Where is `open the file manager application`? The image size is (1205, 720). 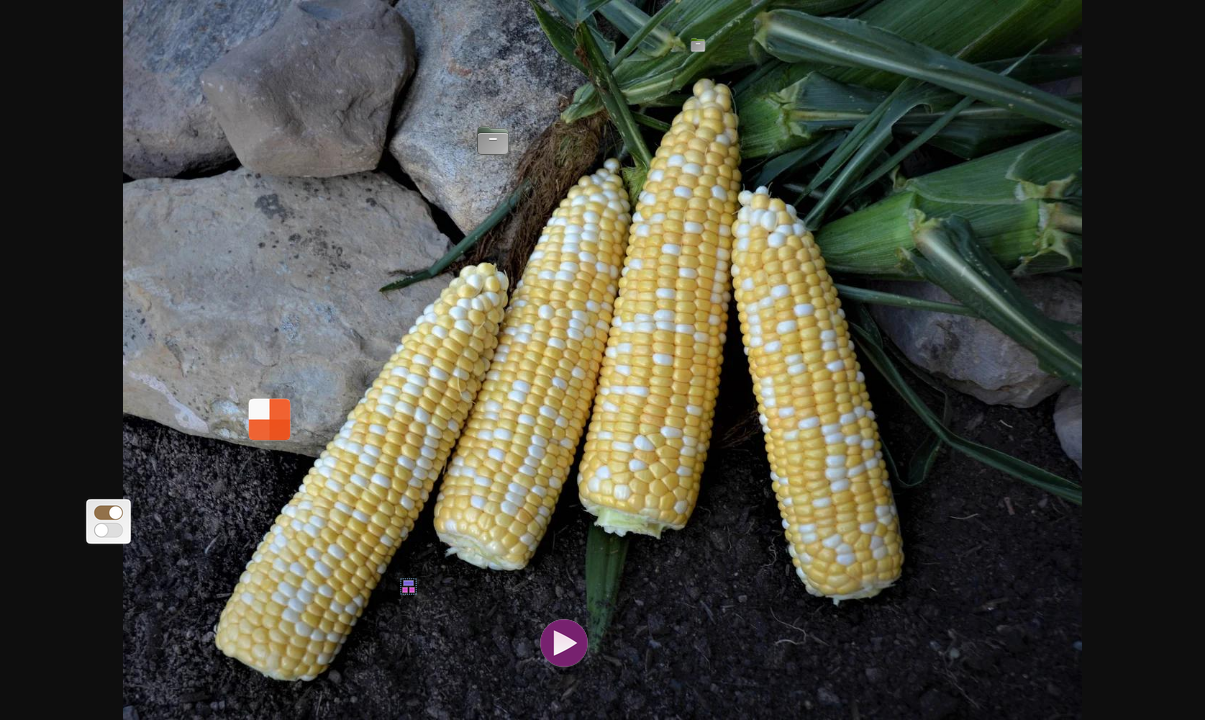
open the file manager application is located at coordinates (698, 45).